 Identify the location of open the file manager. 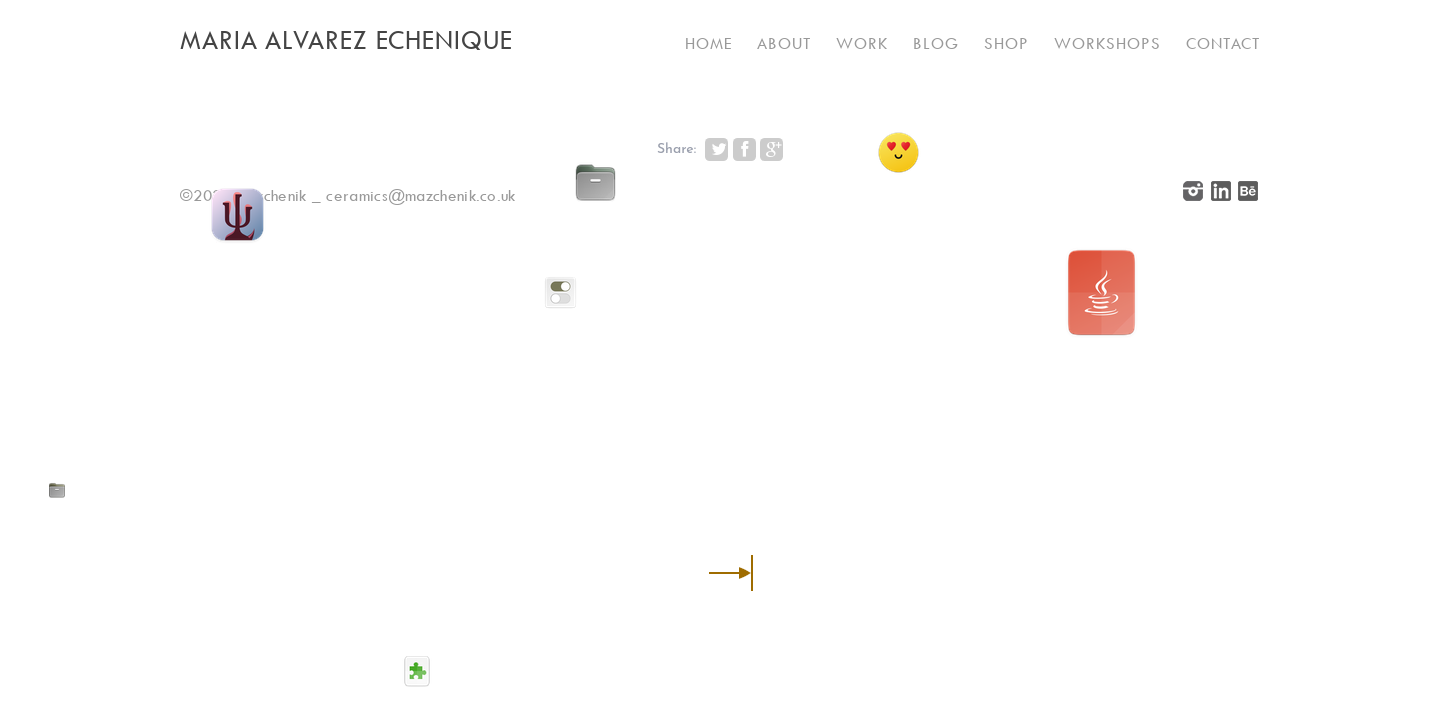
(595, 182).